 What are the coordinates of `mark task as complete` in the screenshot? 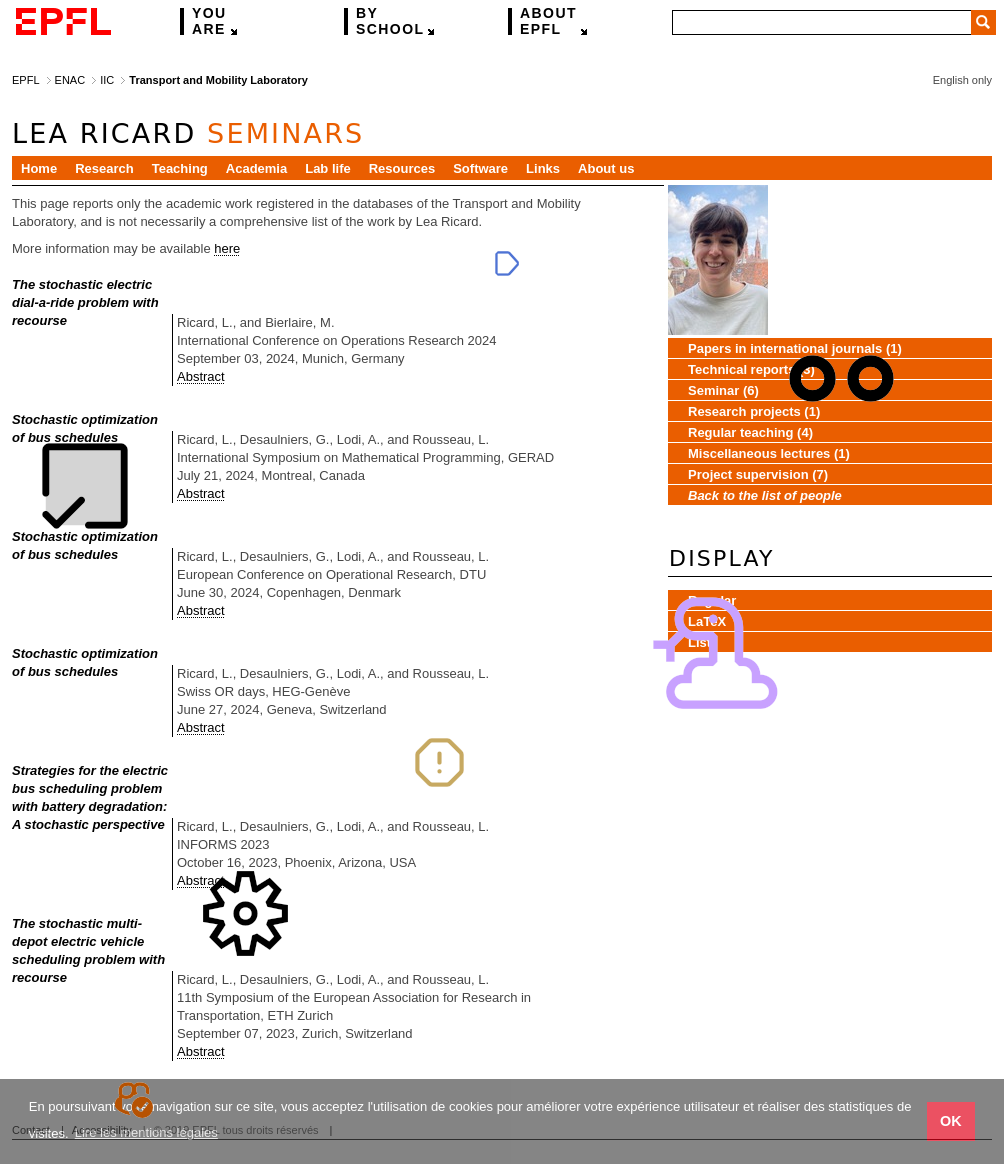 It's located at (85, 486).